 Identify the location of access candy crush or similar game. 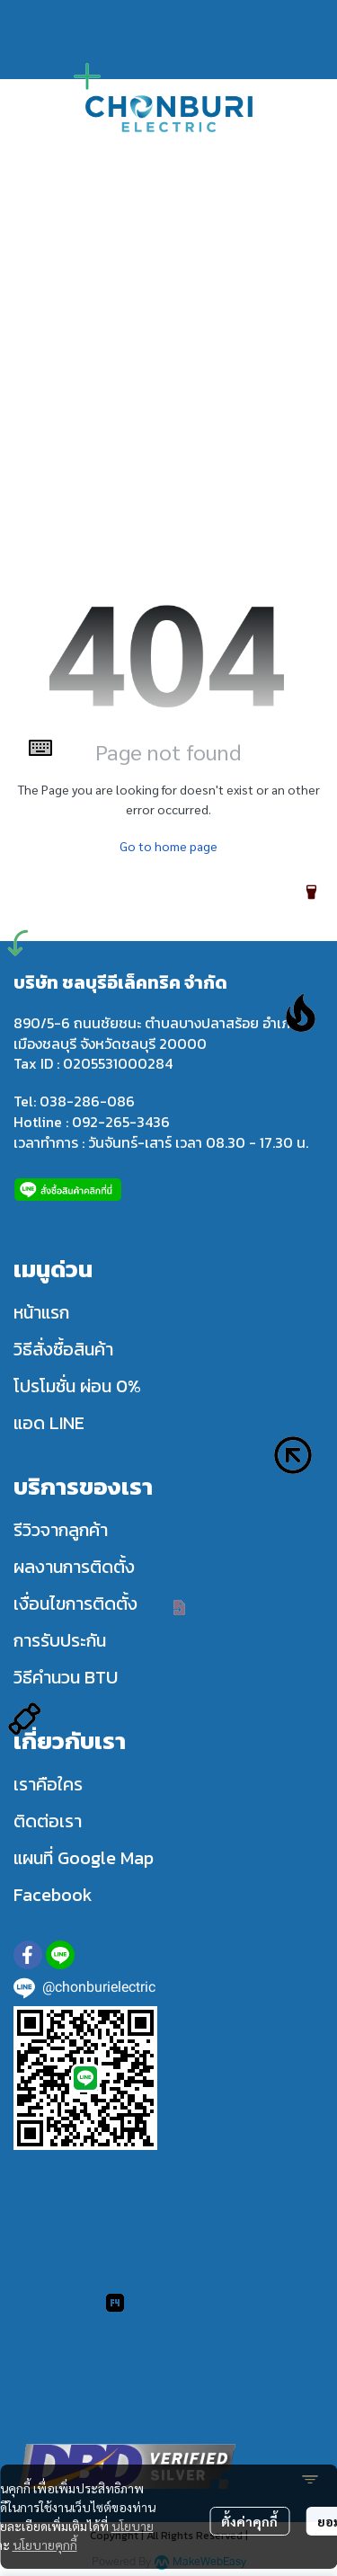
(24, 1719).